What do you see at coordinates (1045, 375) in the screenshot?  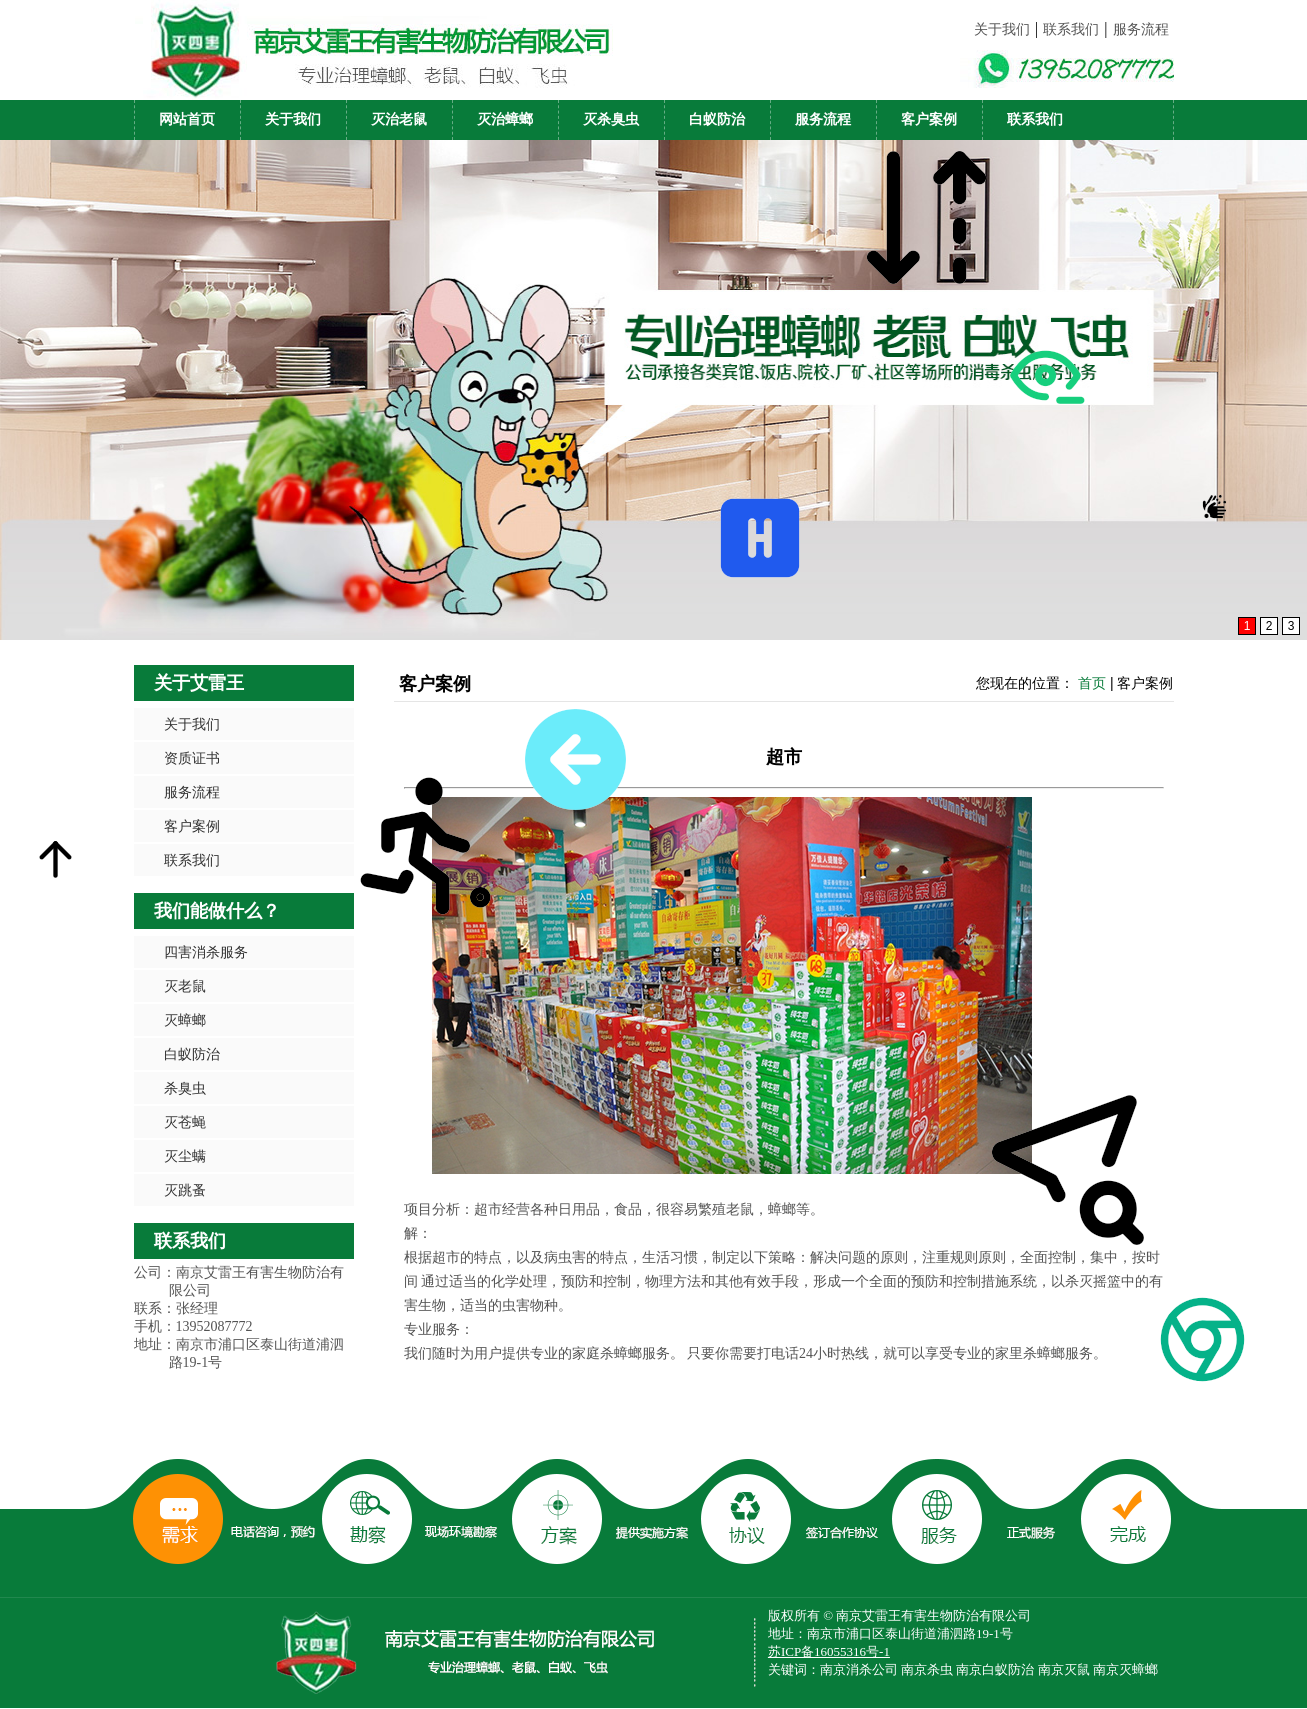 I see `reduce visibility or hide content` at bounding box center [1045, 375].